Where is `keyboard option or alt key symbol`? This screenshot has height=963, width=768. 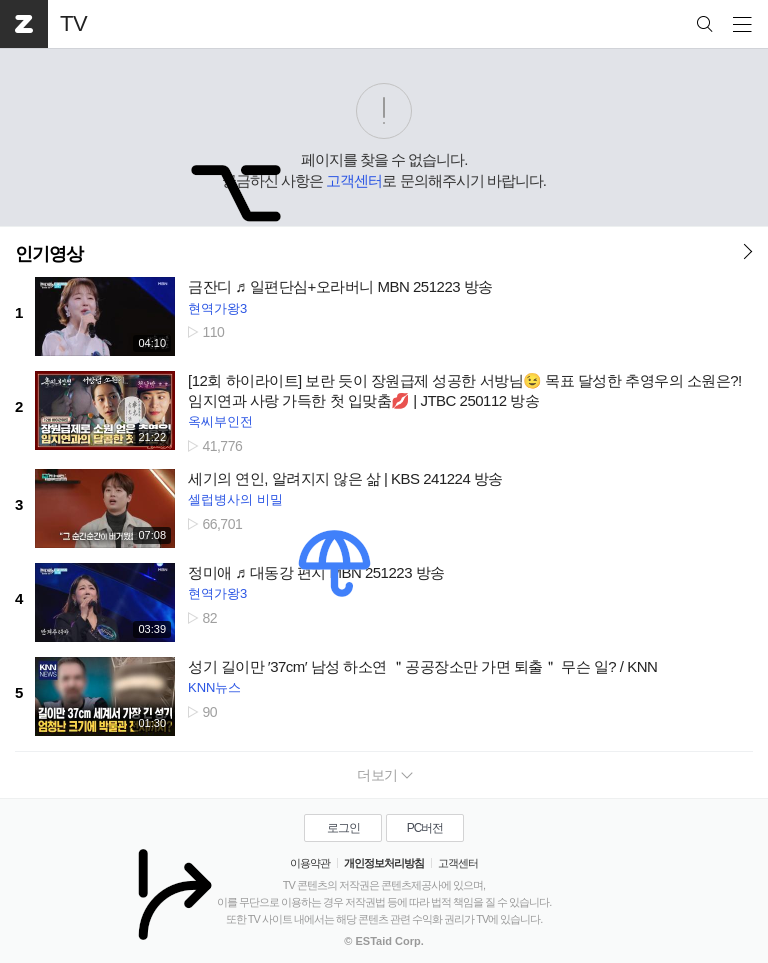 keyboard option or alt key symbol is located at coordinates (236, 190).